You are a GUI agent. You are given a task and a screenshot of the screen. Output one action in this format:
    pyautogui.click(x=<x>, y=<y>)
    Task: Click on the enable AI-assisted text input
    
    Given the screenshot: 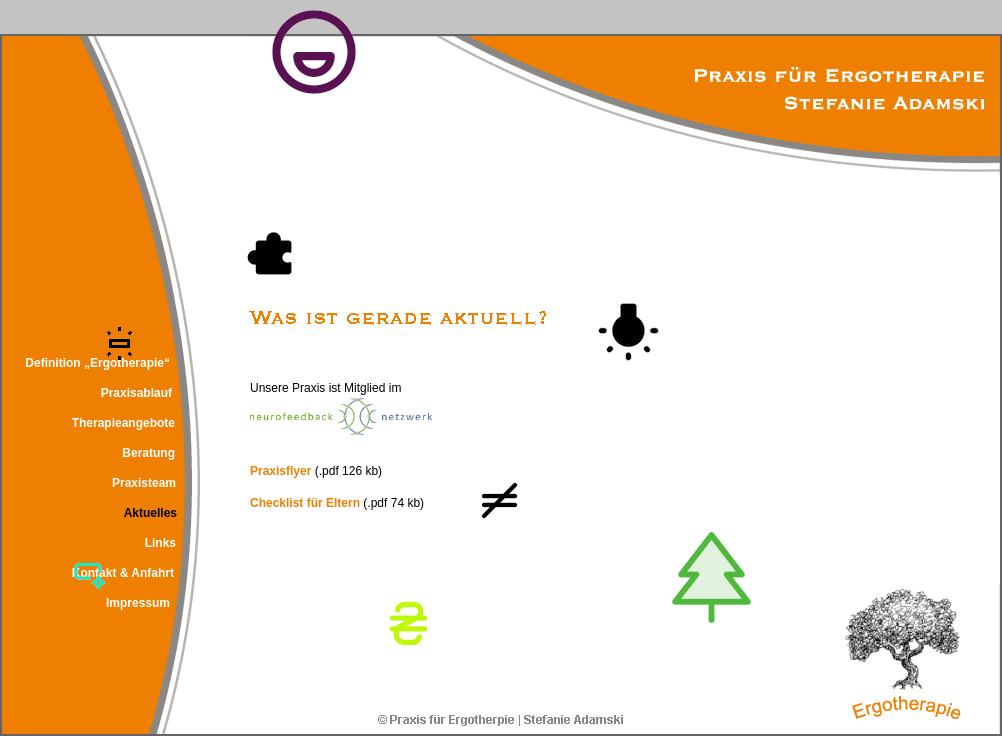 What is the action you would take?
    pyautogui.click(x=88, y=572)
    